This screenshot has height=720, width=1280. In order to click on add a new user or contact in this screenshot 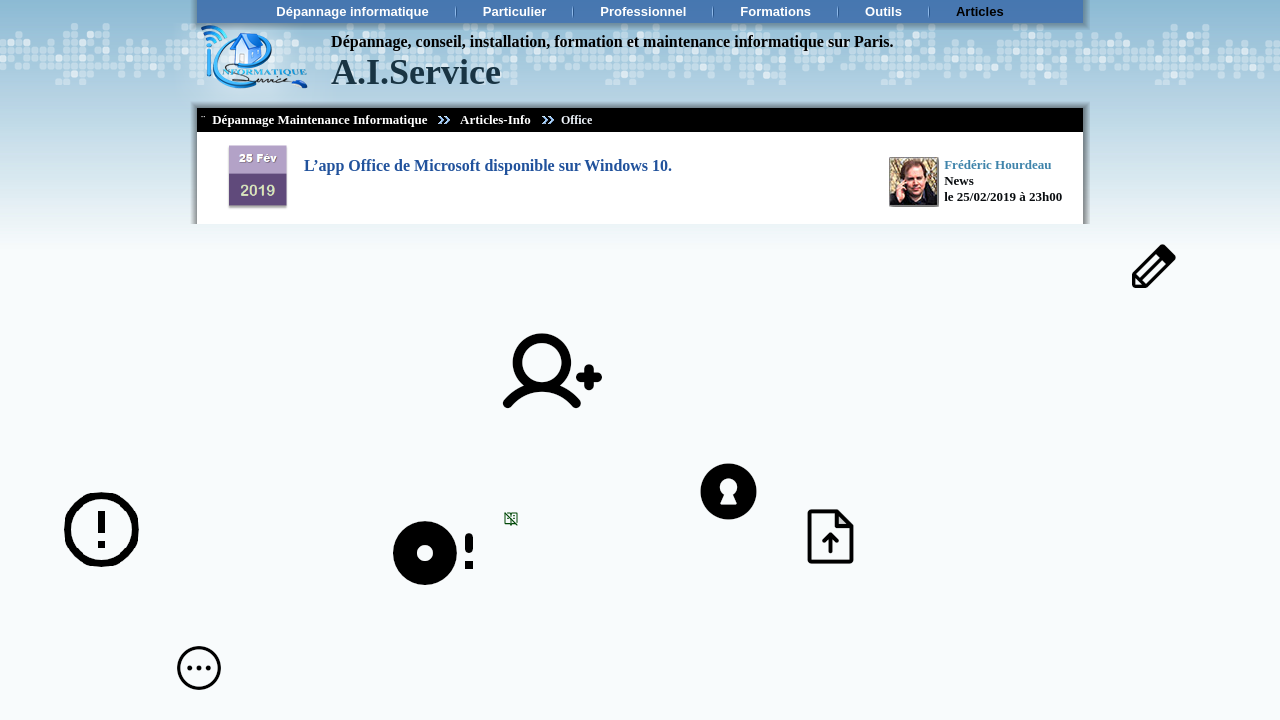, I will do `click(550, 374)`.